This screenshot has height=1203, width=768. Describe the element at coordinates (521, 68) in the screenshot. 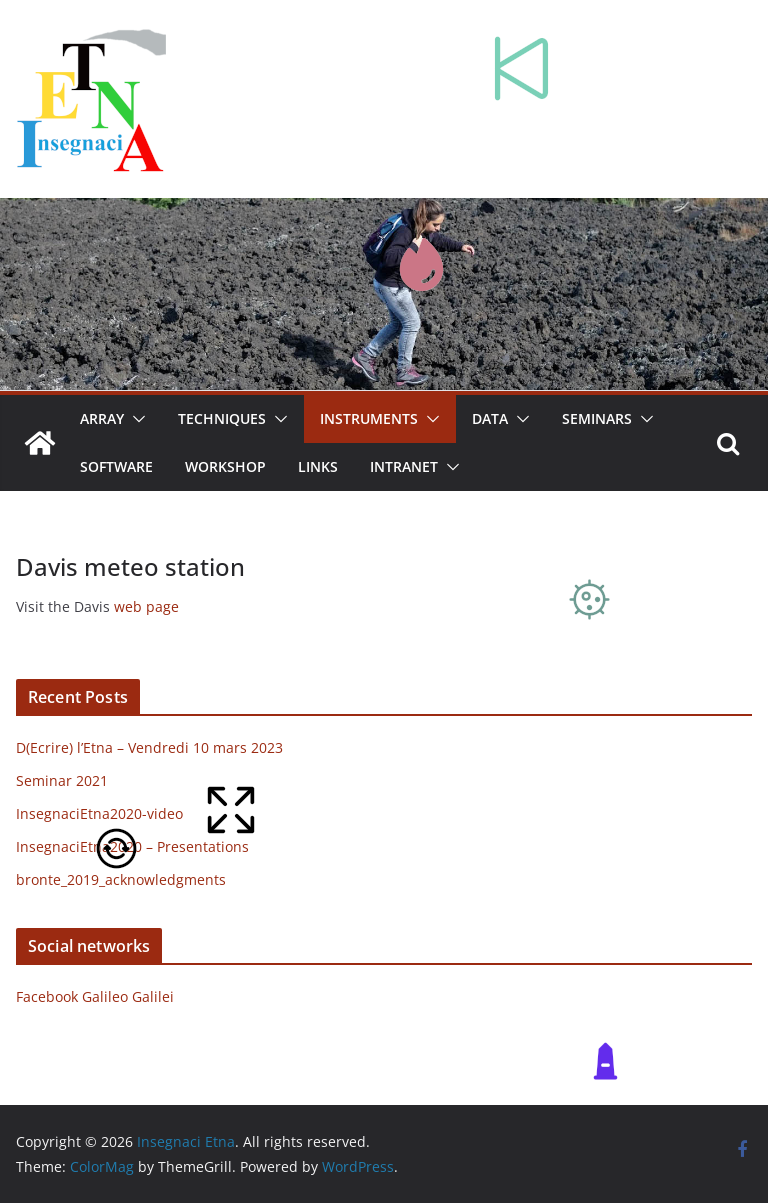

I see `skip to previous track` at that location.